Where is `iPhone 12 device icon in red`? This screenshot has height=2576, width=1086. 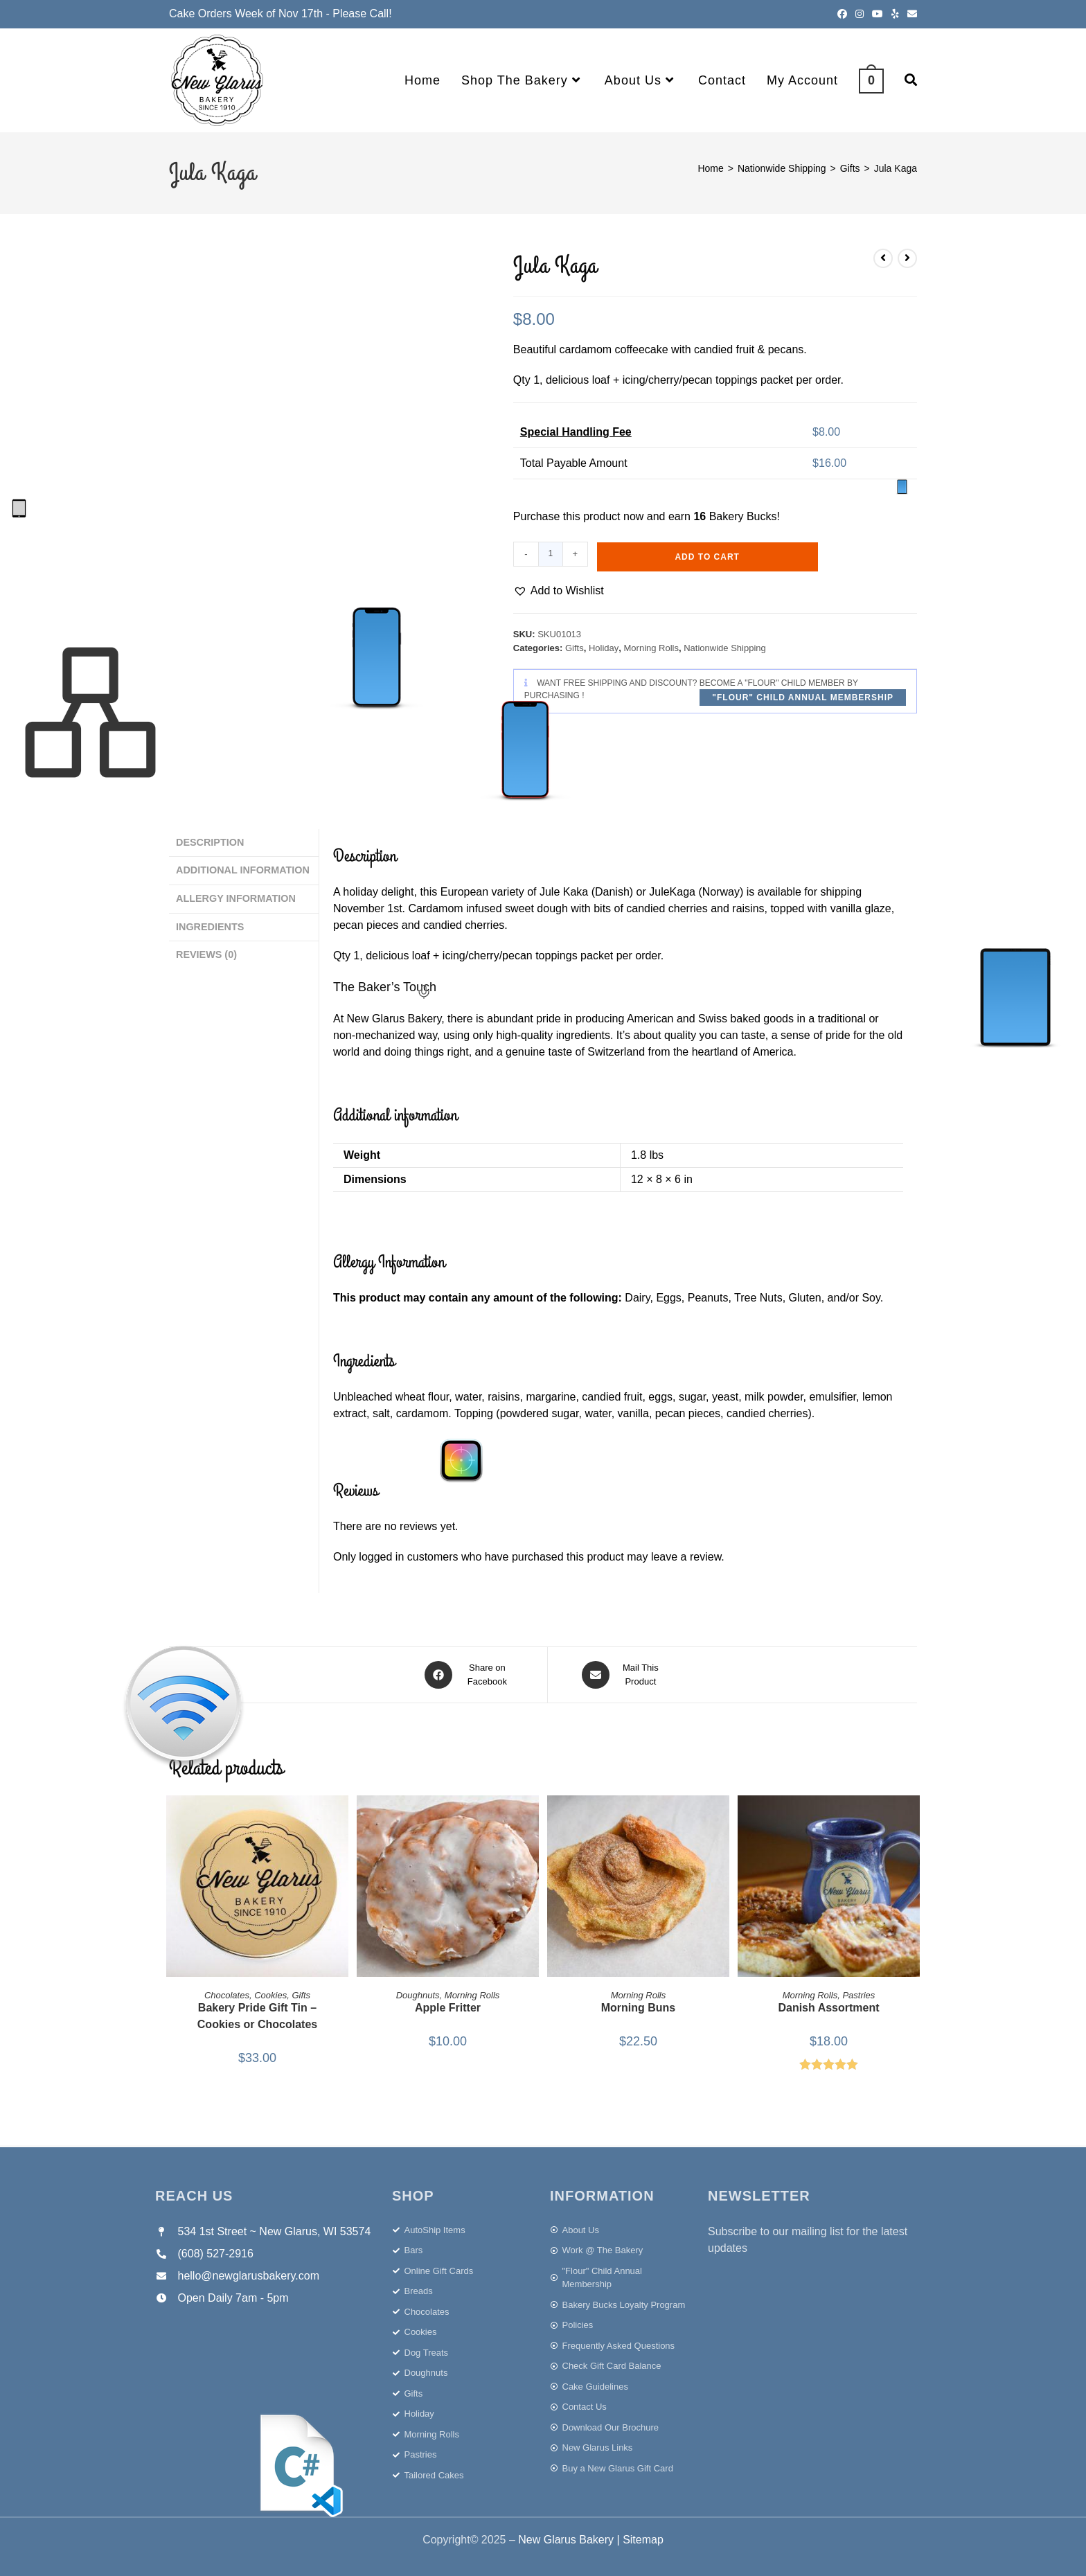 iPhone 12 device icon in red is located at coordinates (525, 751).